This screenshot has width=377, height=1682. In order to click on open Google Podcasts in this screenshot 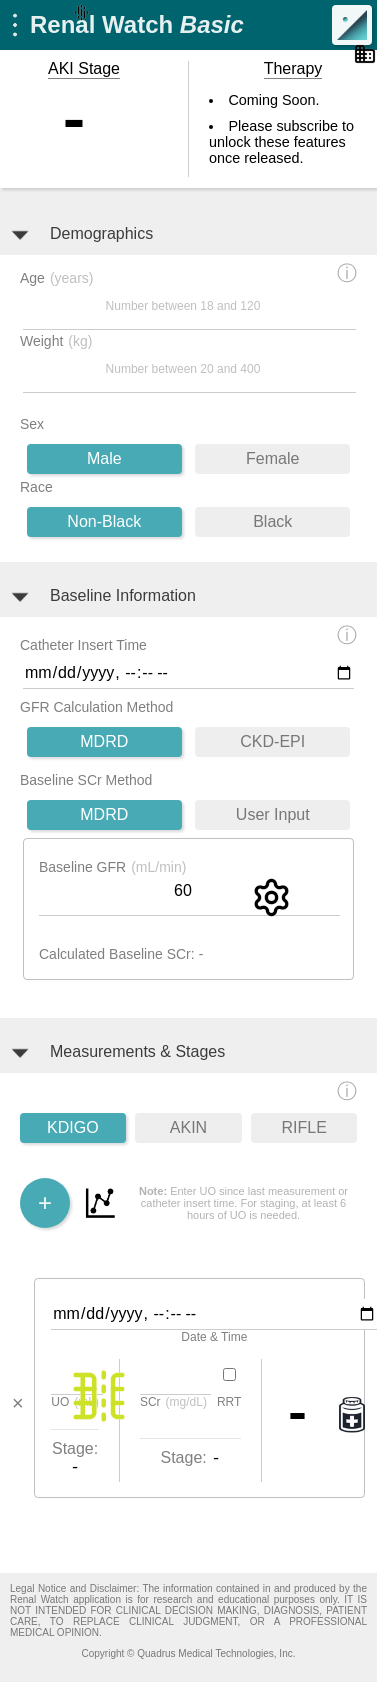, I will do `click(81, 12)`.